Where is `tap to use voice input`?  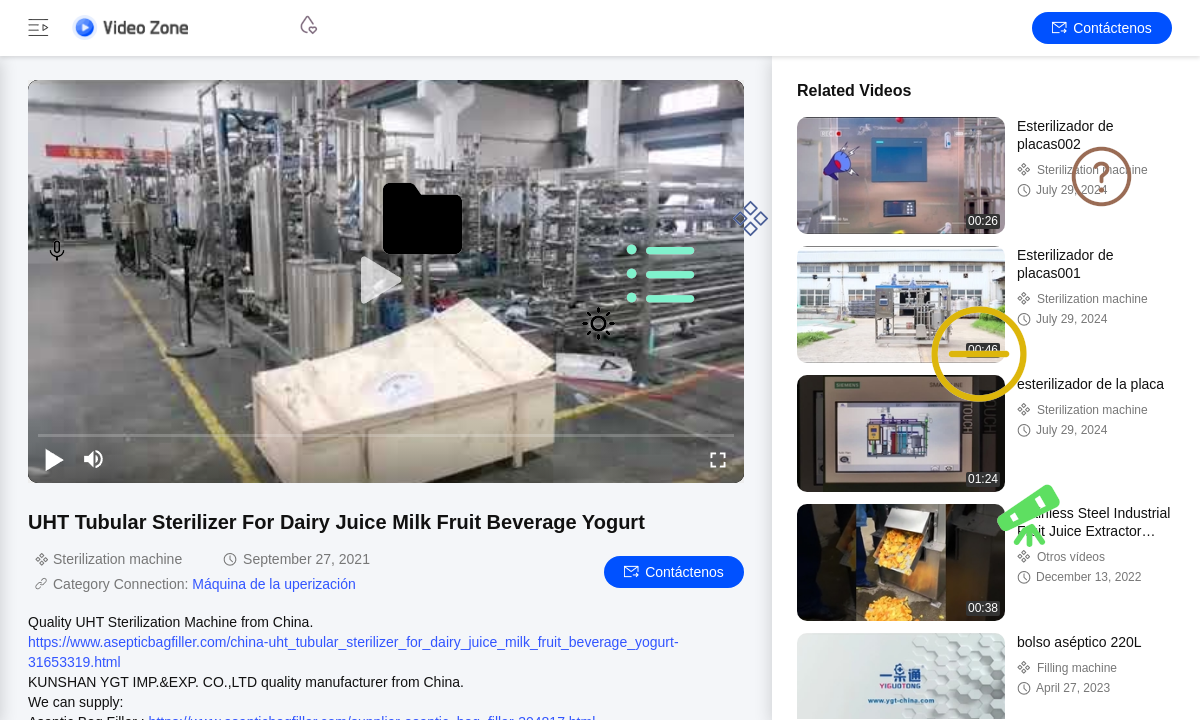 tap to use voice input is located at coordinates (57, 250).